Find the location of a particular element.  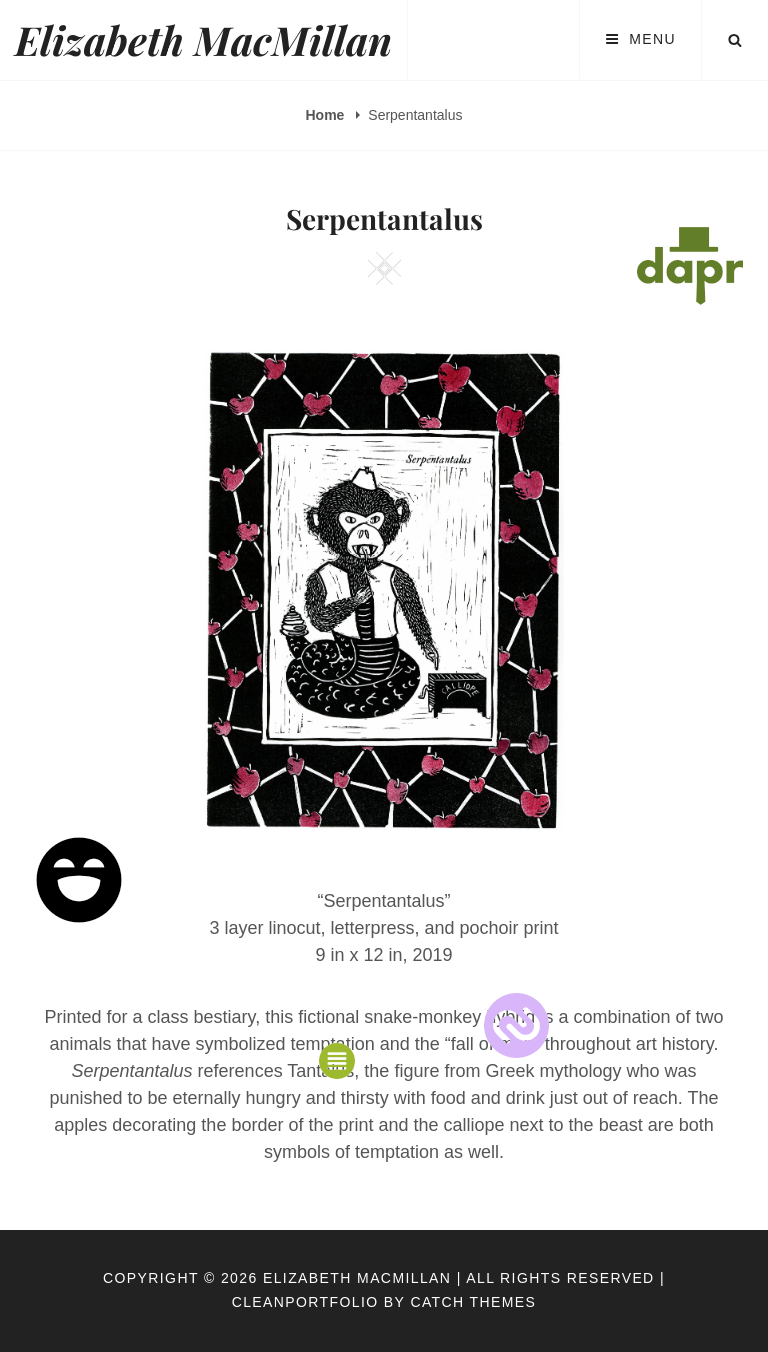

open authy authenticator app is located at coordinates (516, 1025).